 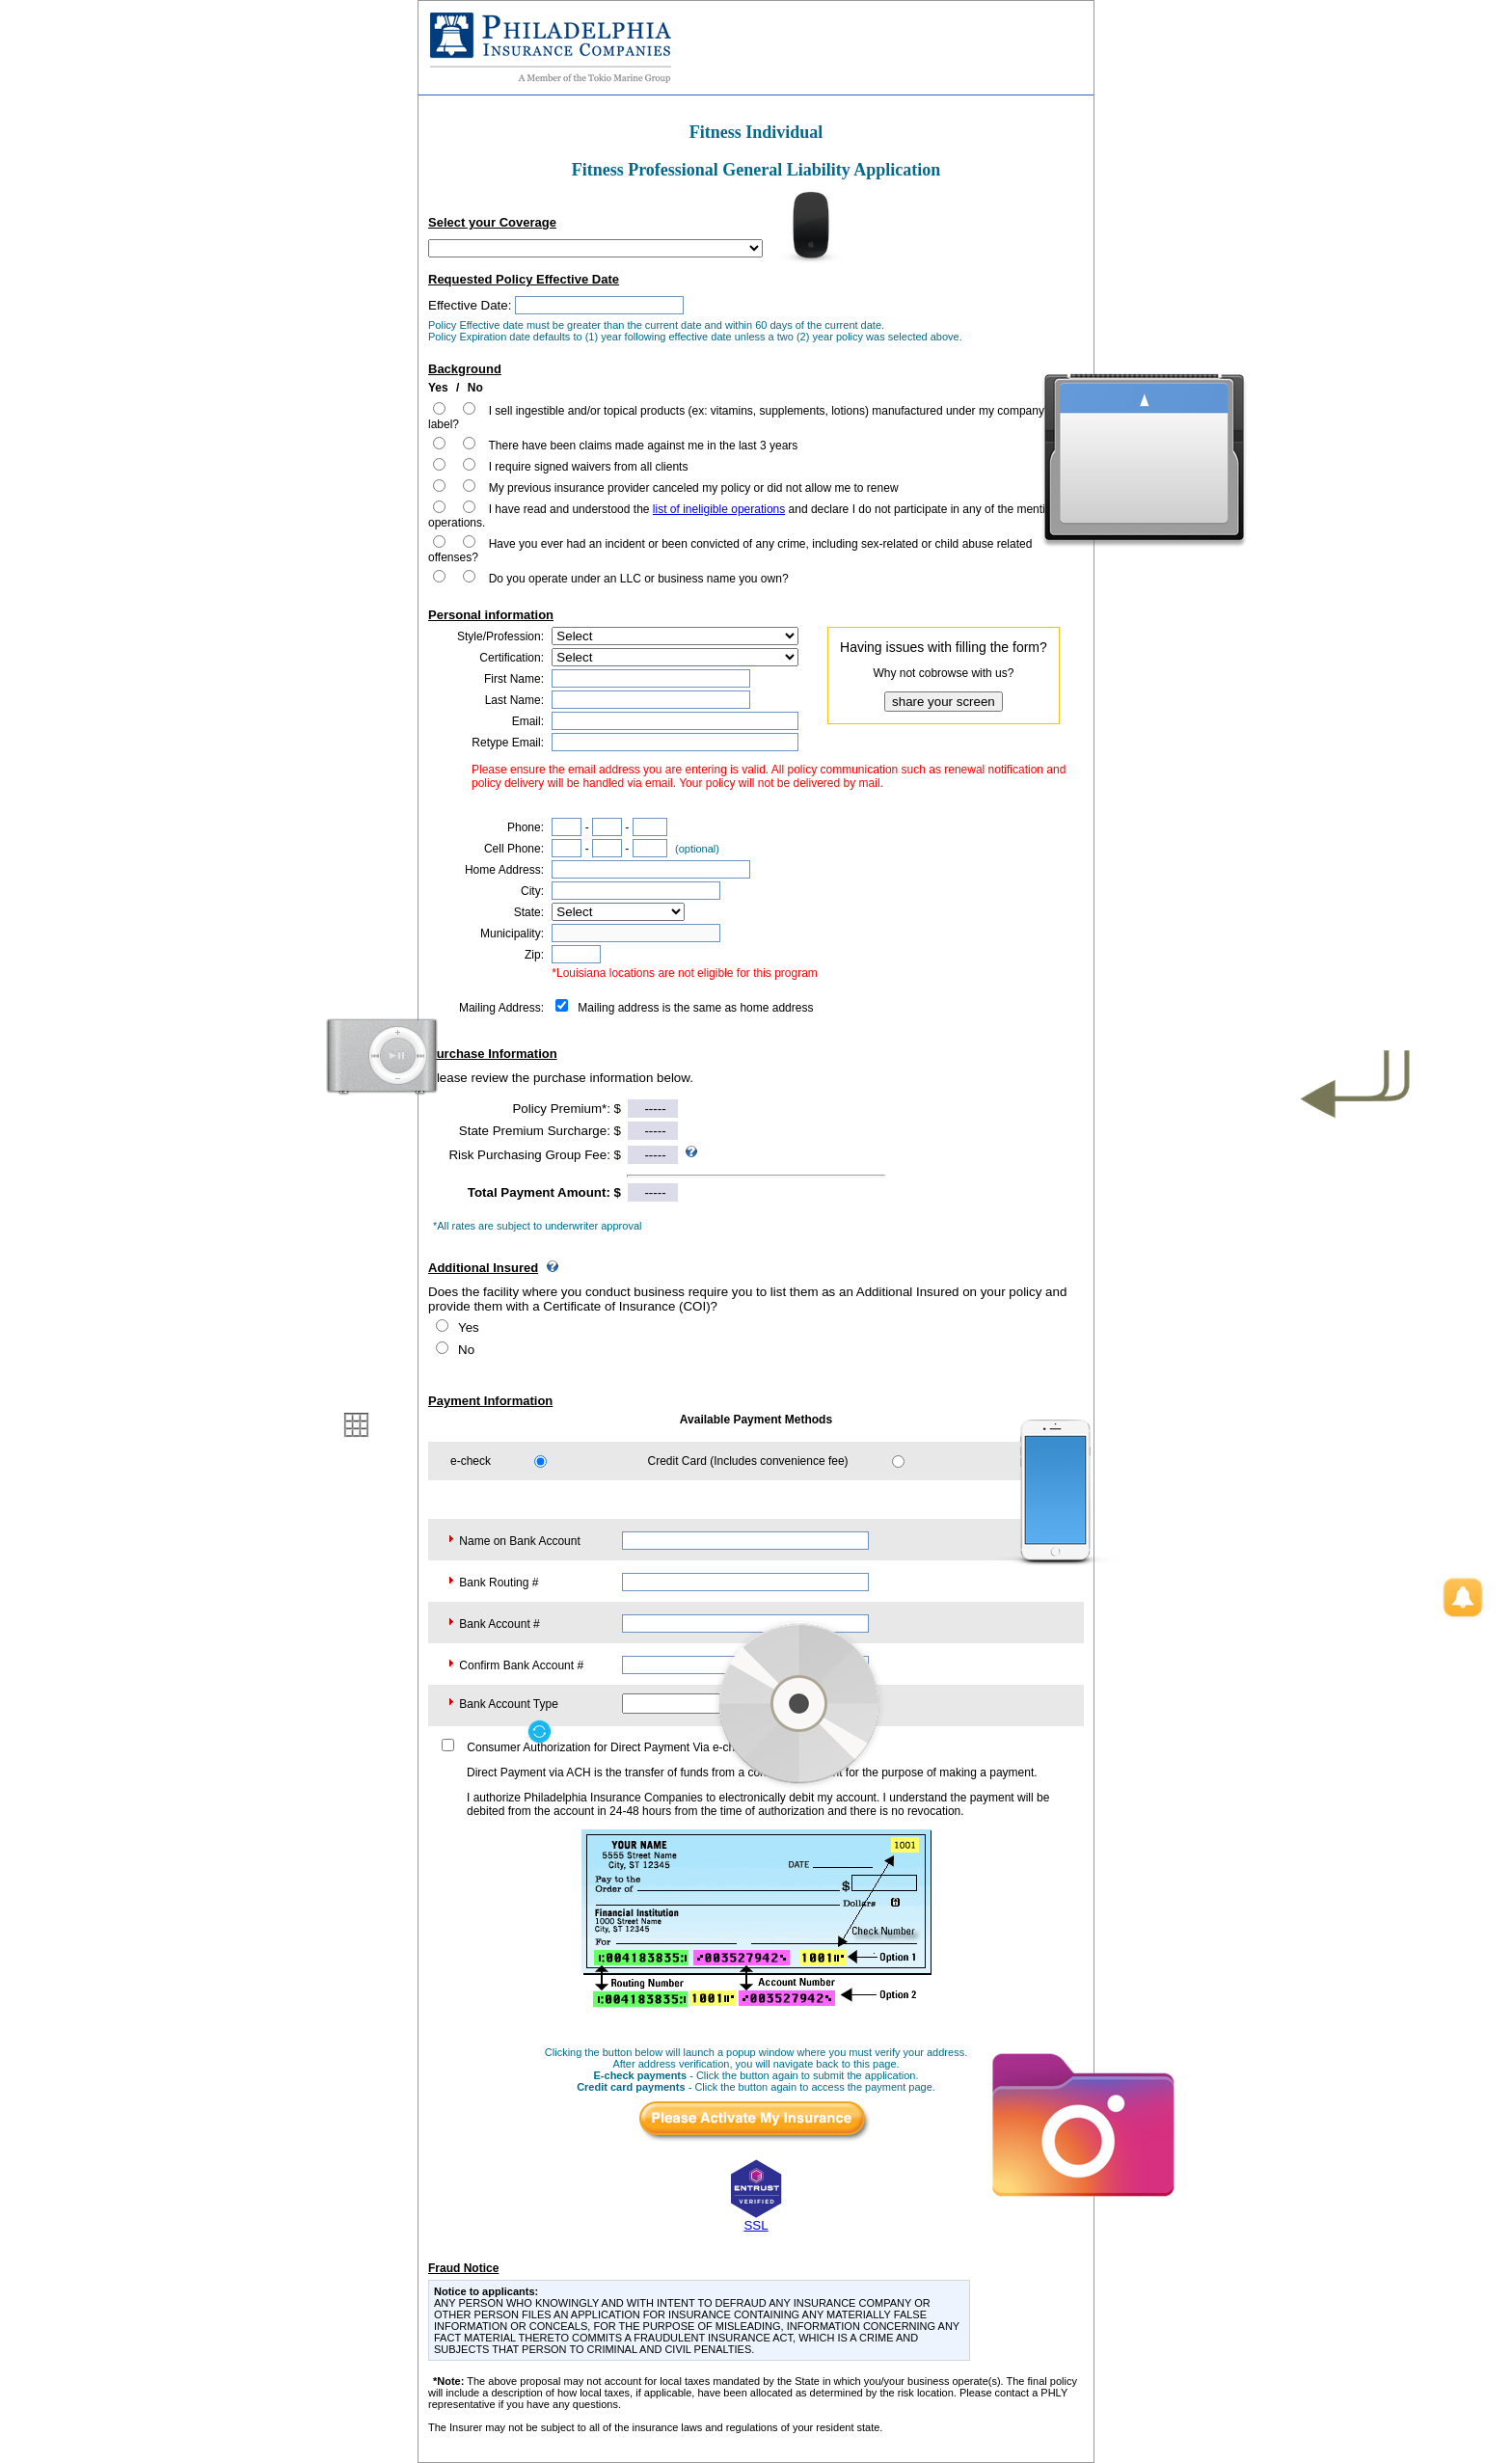 I want to click on open instagram media folder, so click(x=1082, y=2129).